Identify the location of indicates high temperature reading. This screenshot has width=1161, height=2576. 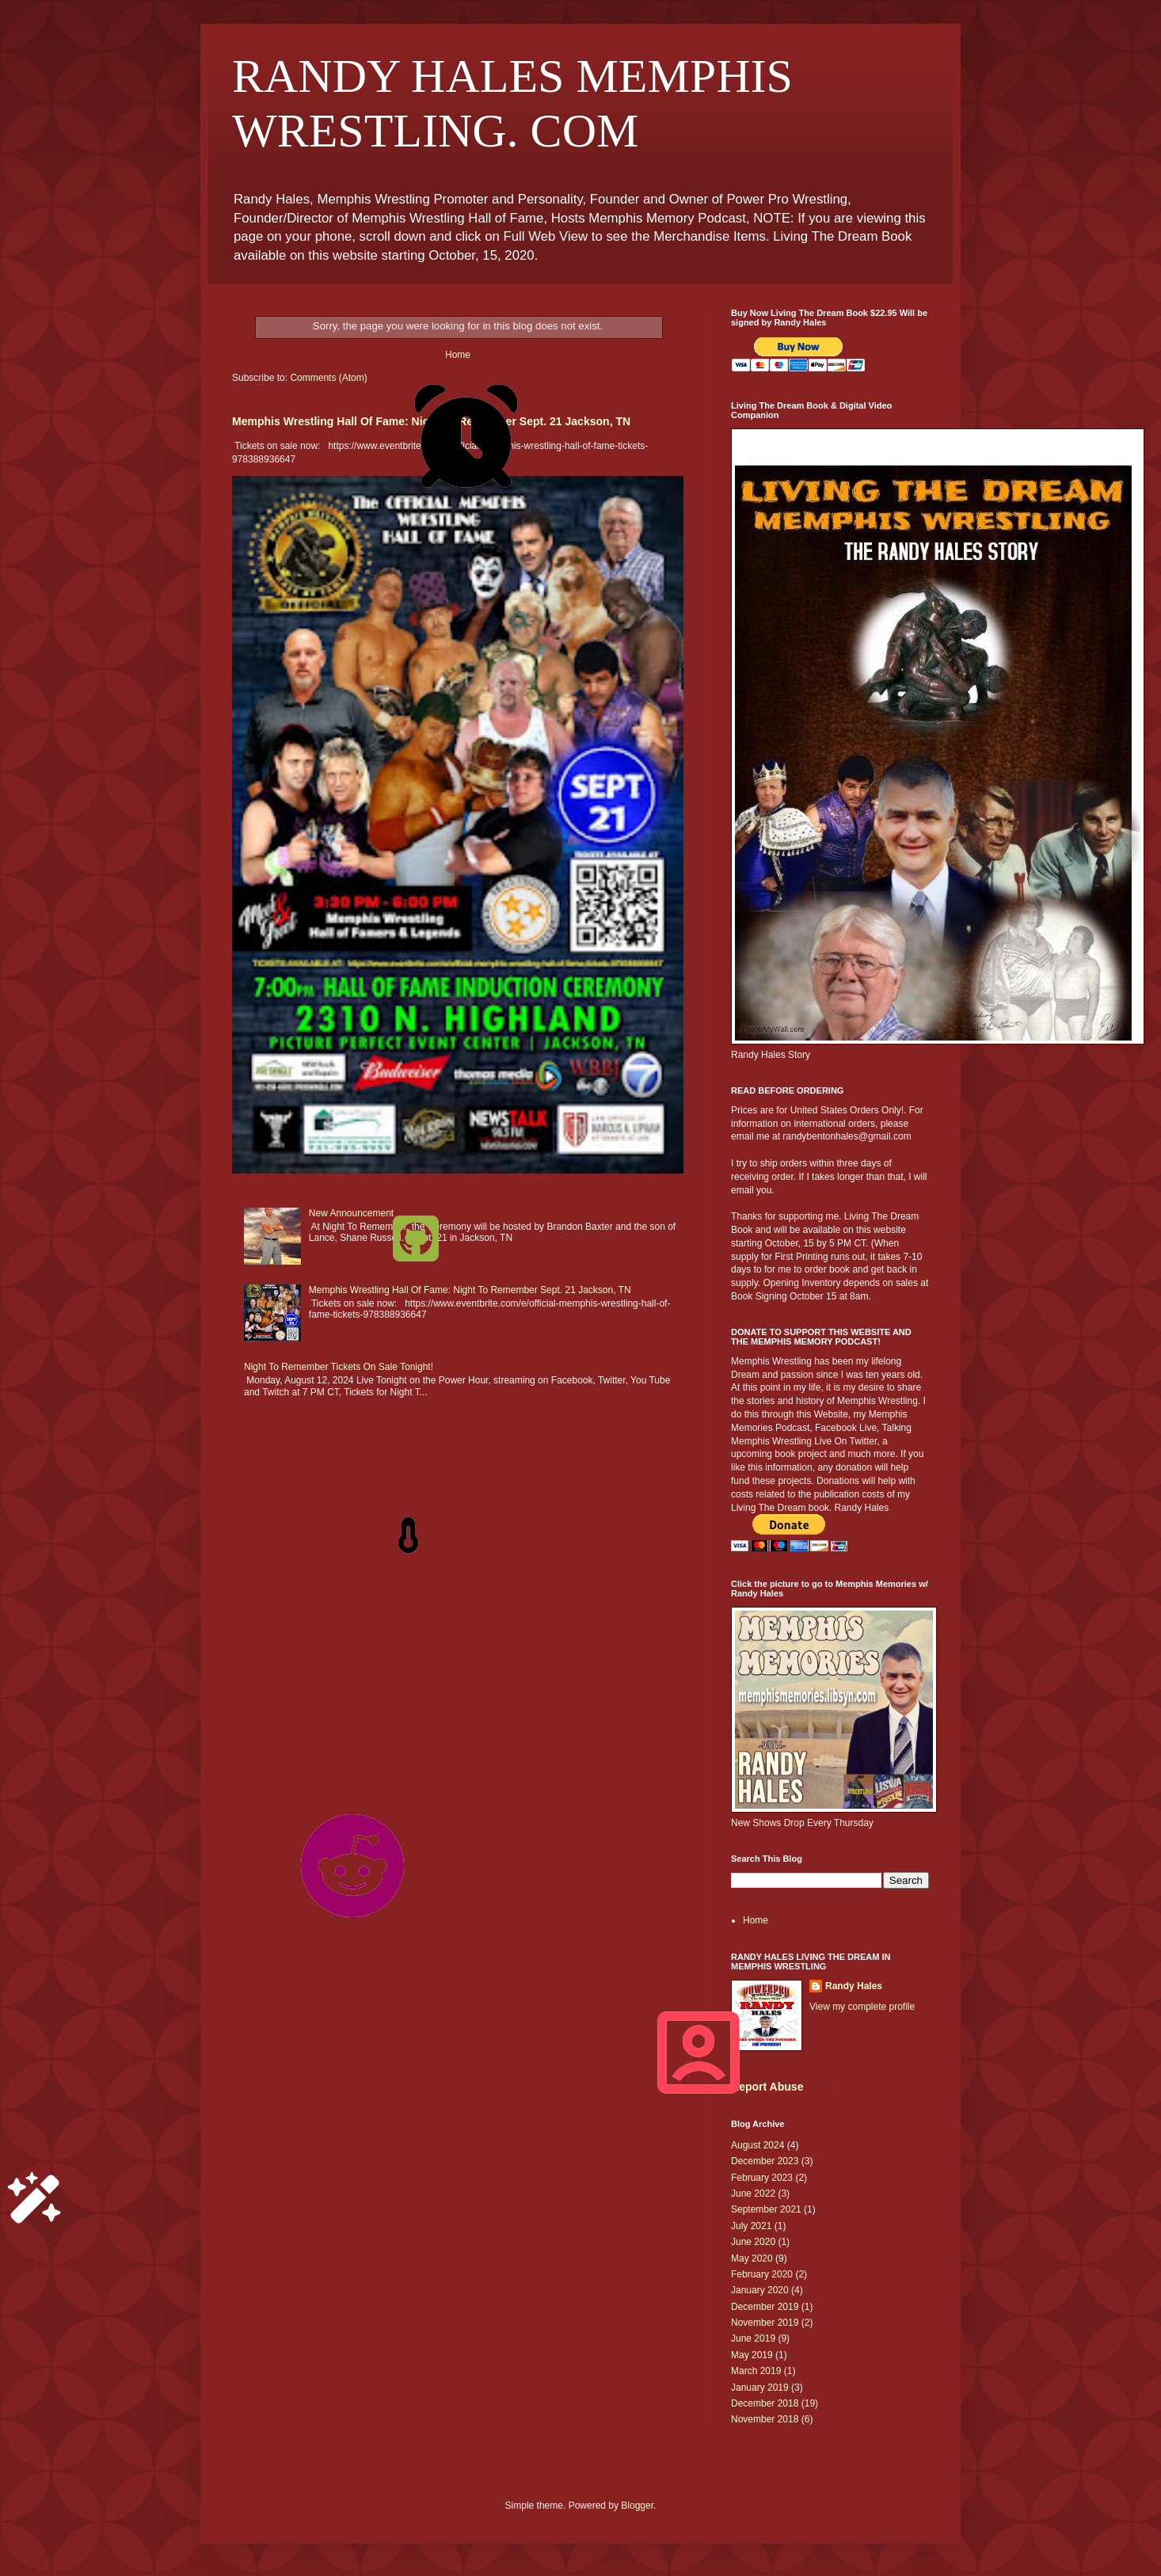
(408, 1535).